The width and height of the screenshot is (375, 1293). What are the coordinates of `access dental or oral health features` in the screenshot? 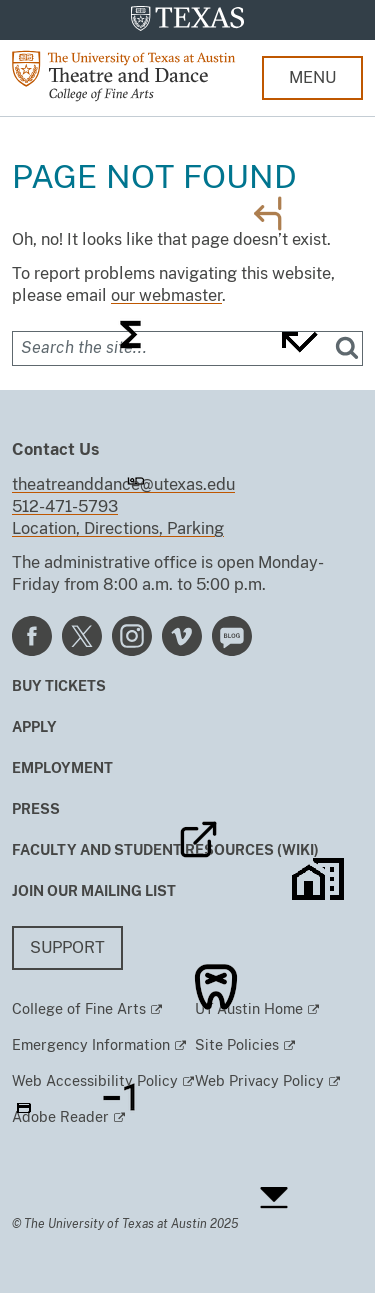 It's located at (216, 987).